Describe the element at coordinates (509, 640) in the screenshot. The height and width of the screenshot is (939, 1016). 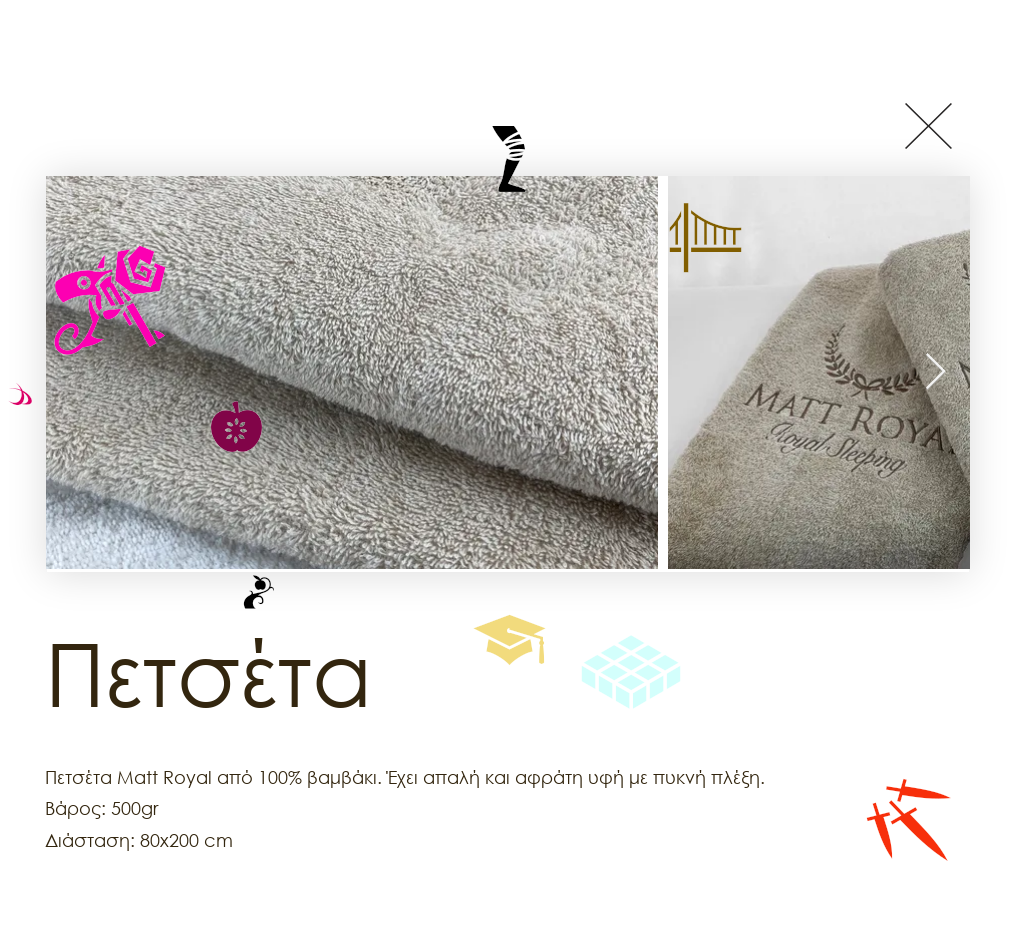
I see `access education or learning features` at that location.